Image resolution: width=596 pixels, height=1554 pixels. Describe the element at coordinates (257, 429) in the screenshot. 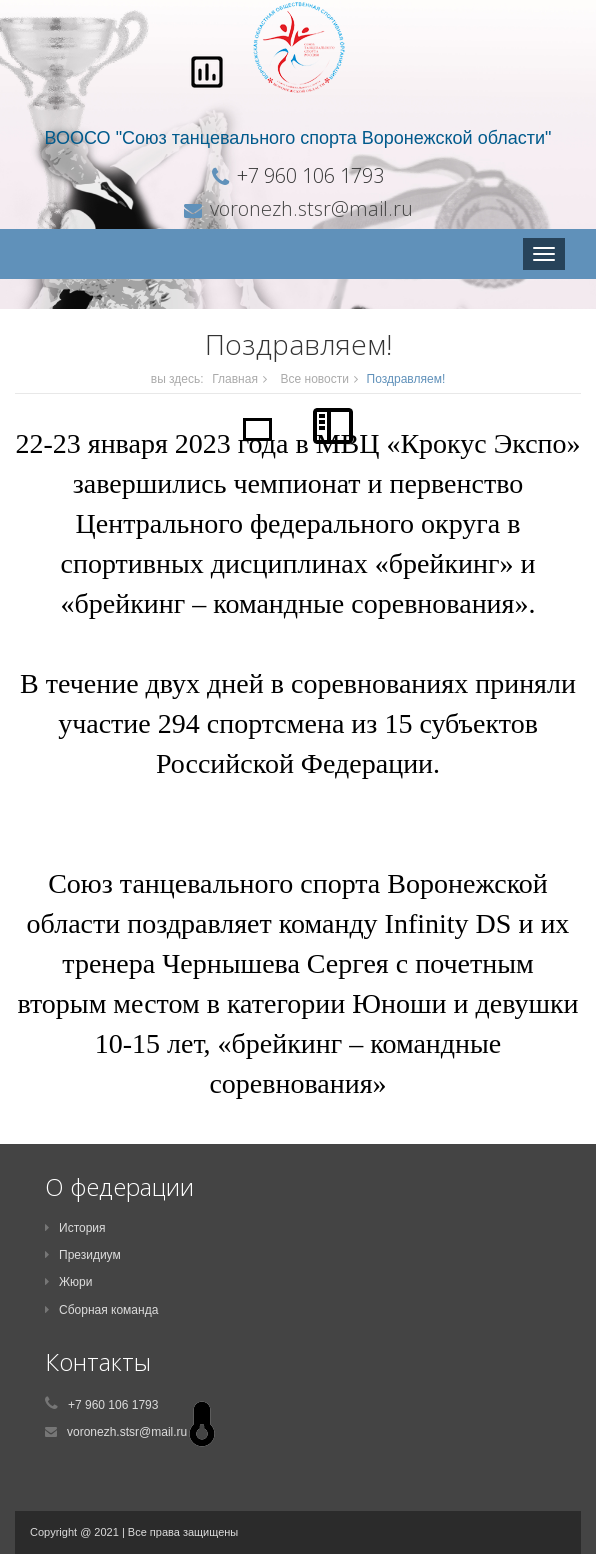

I see `crop image to landscape orientation` at that location.